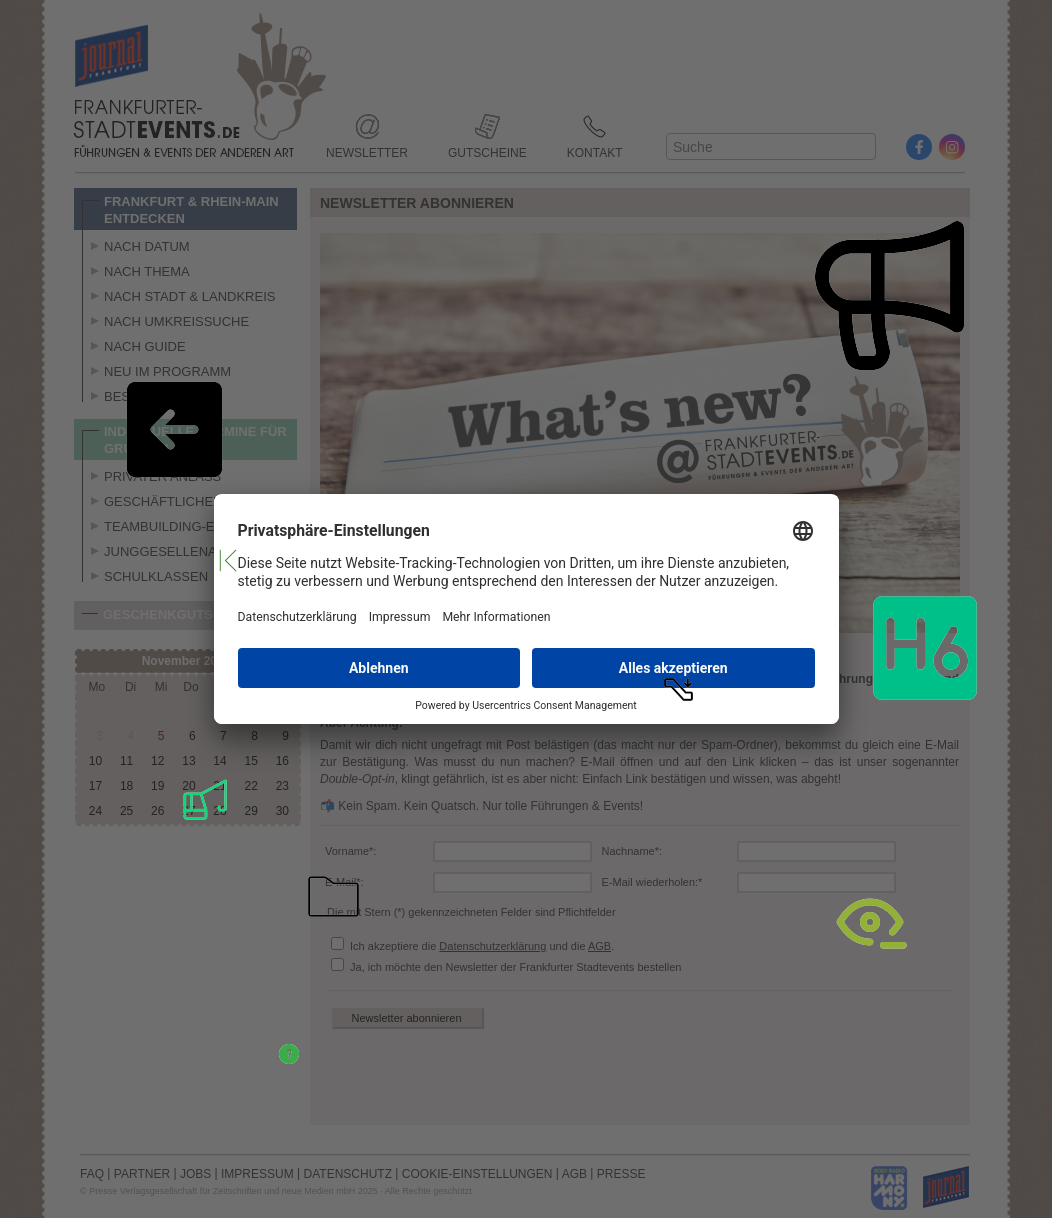  I want to click on construction or building-related feature, so click(206, 802).